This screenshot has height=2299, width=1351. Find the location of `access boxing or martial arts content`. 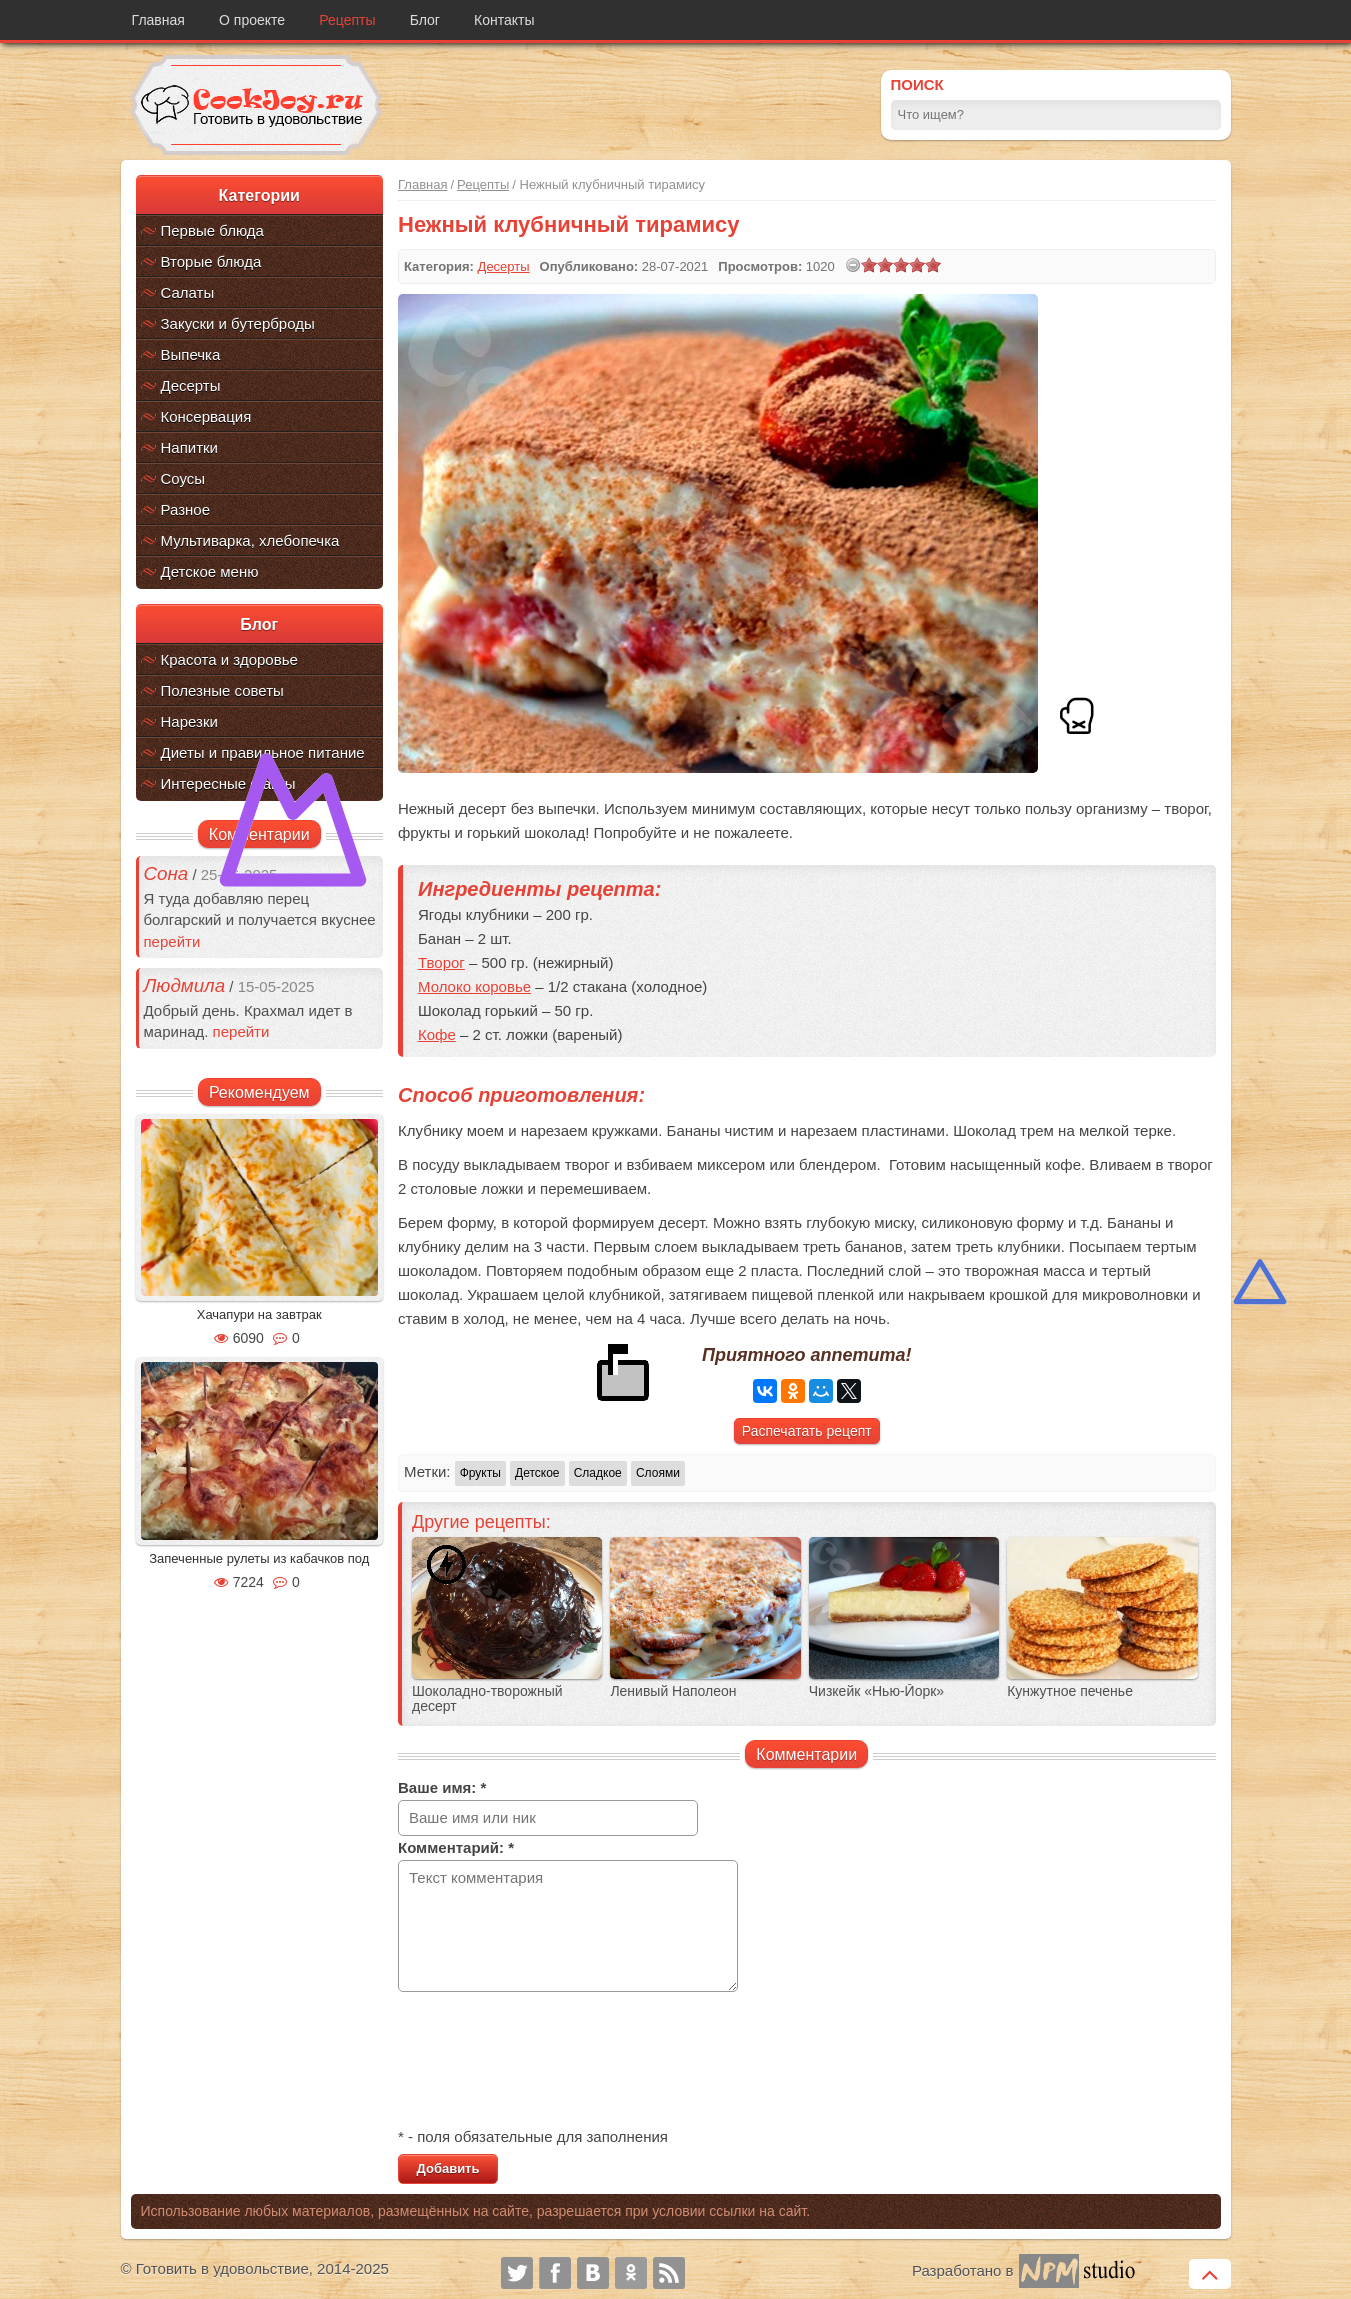

access boxing or martial arts content is located at coordinates (1077, 716).